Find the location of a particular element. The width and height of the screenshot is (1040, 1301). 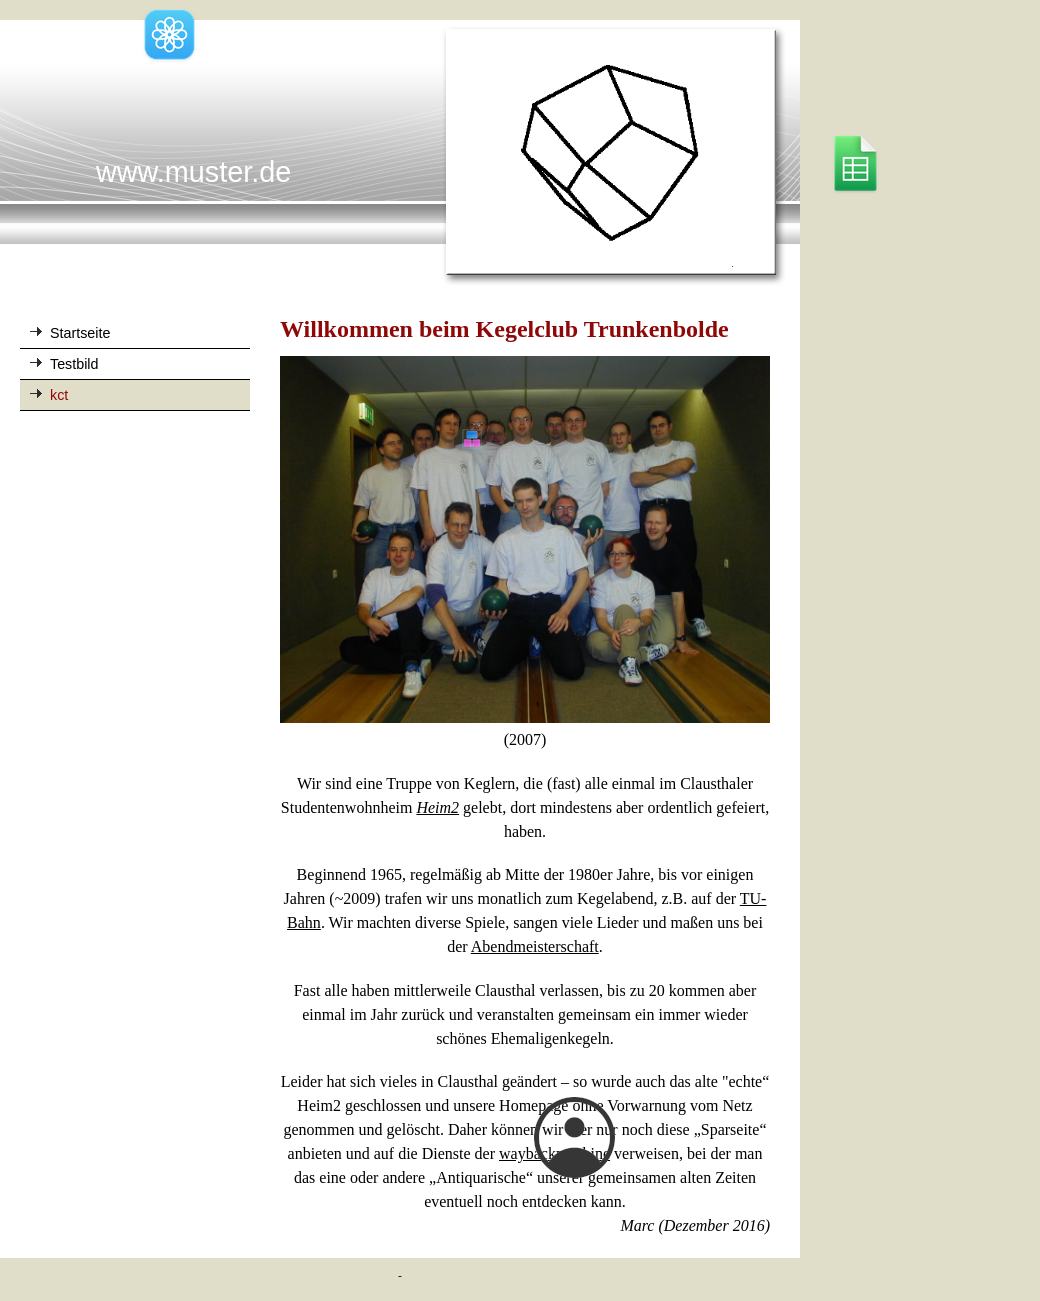

select all items in the current view is located at coordinates (472, 439).